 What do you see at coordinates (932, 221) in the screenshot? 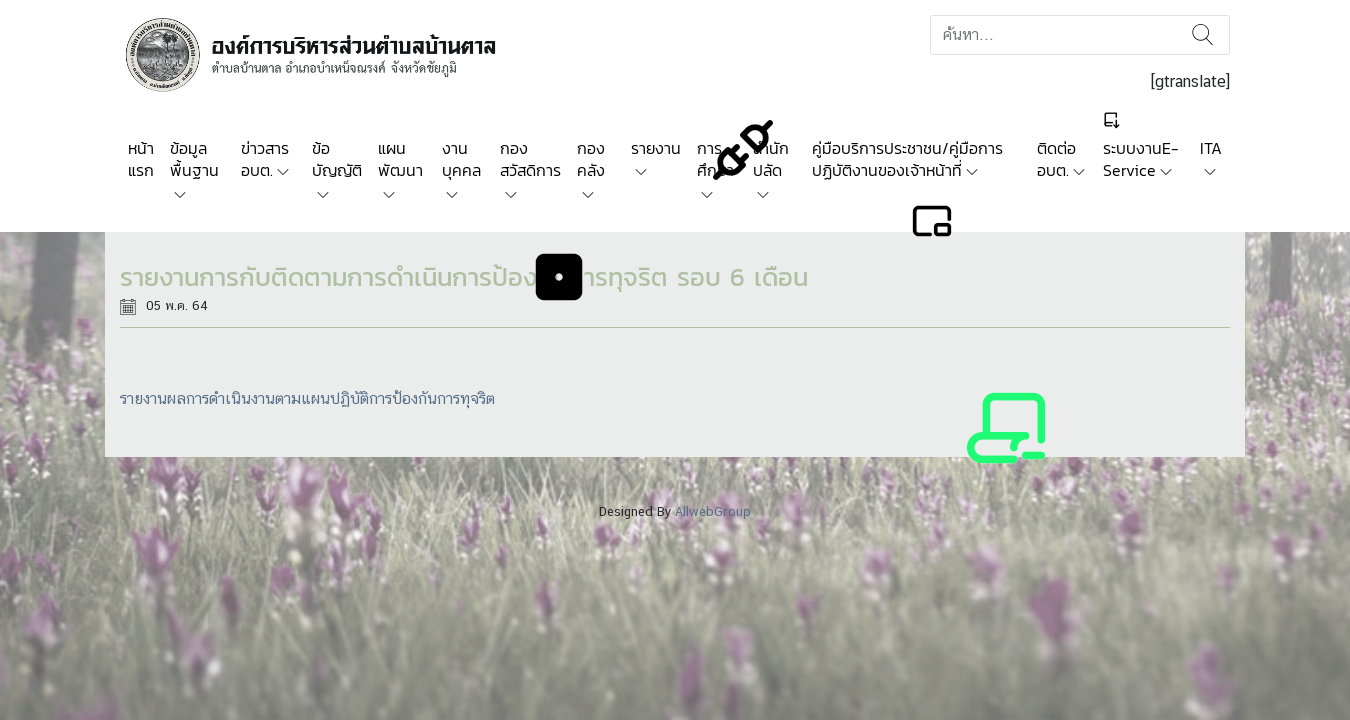
I see `enable picture-in-picture mode` at bounding box center [932, 221].